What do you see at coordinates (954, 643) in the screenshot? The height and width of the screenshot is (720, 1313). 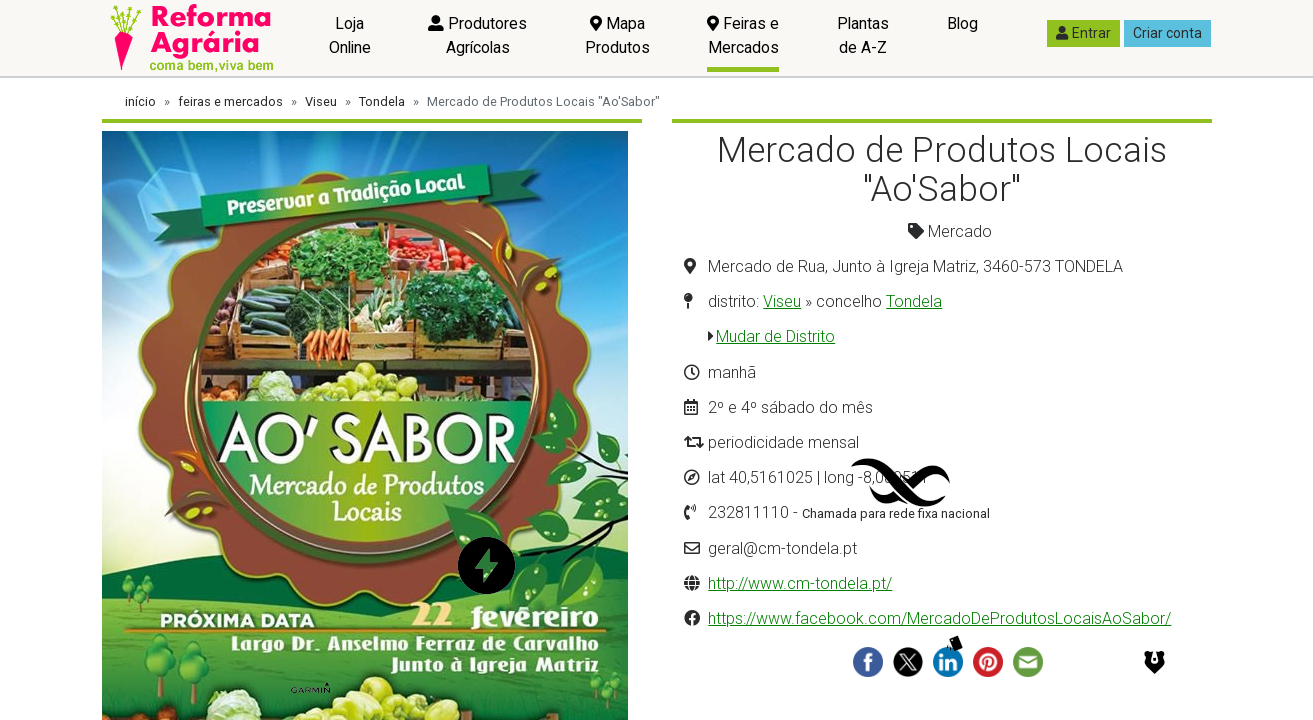 I see `access pantone color matching tools` at bounding box center [954, 643].